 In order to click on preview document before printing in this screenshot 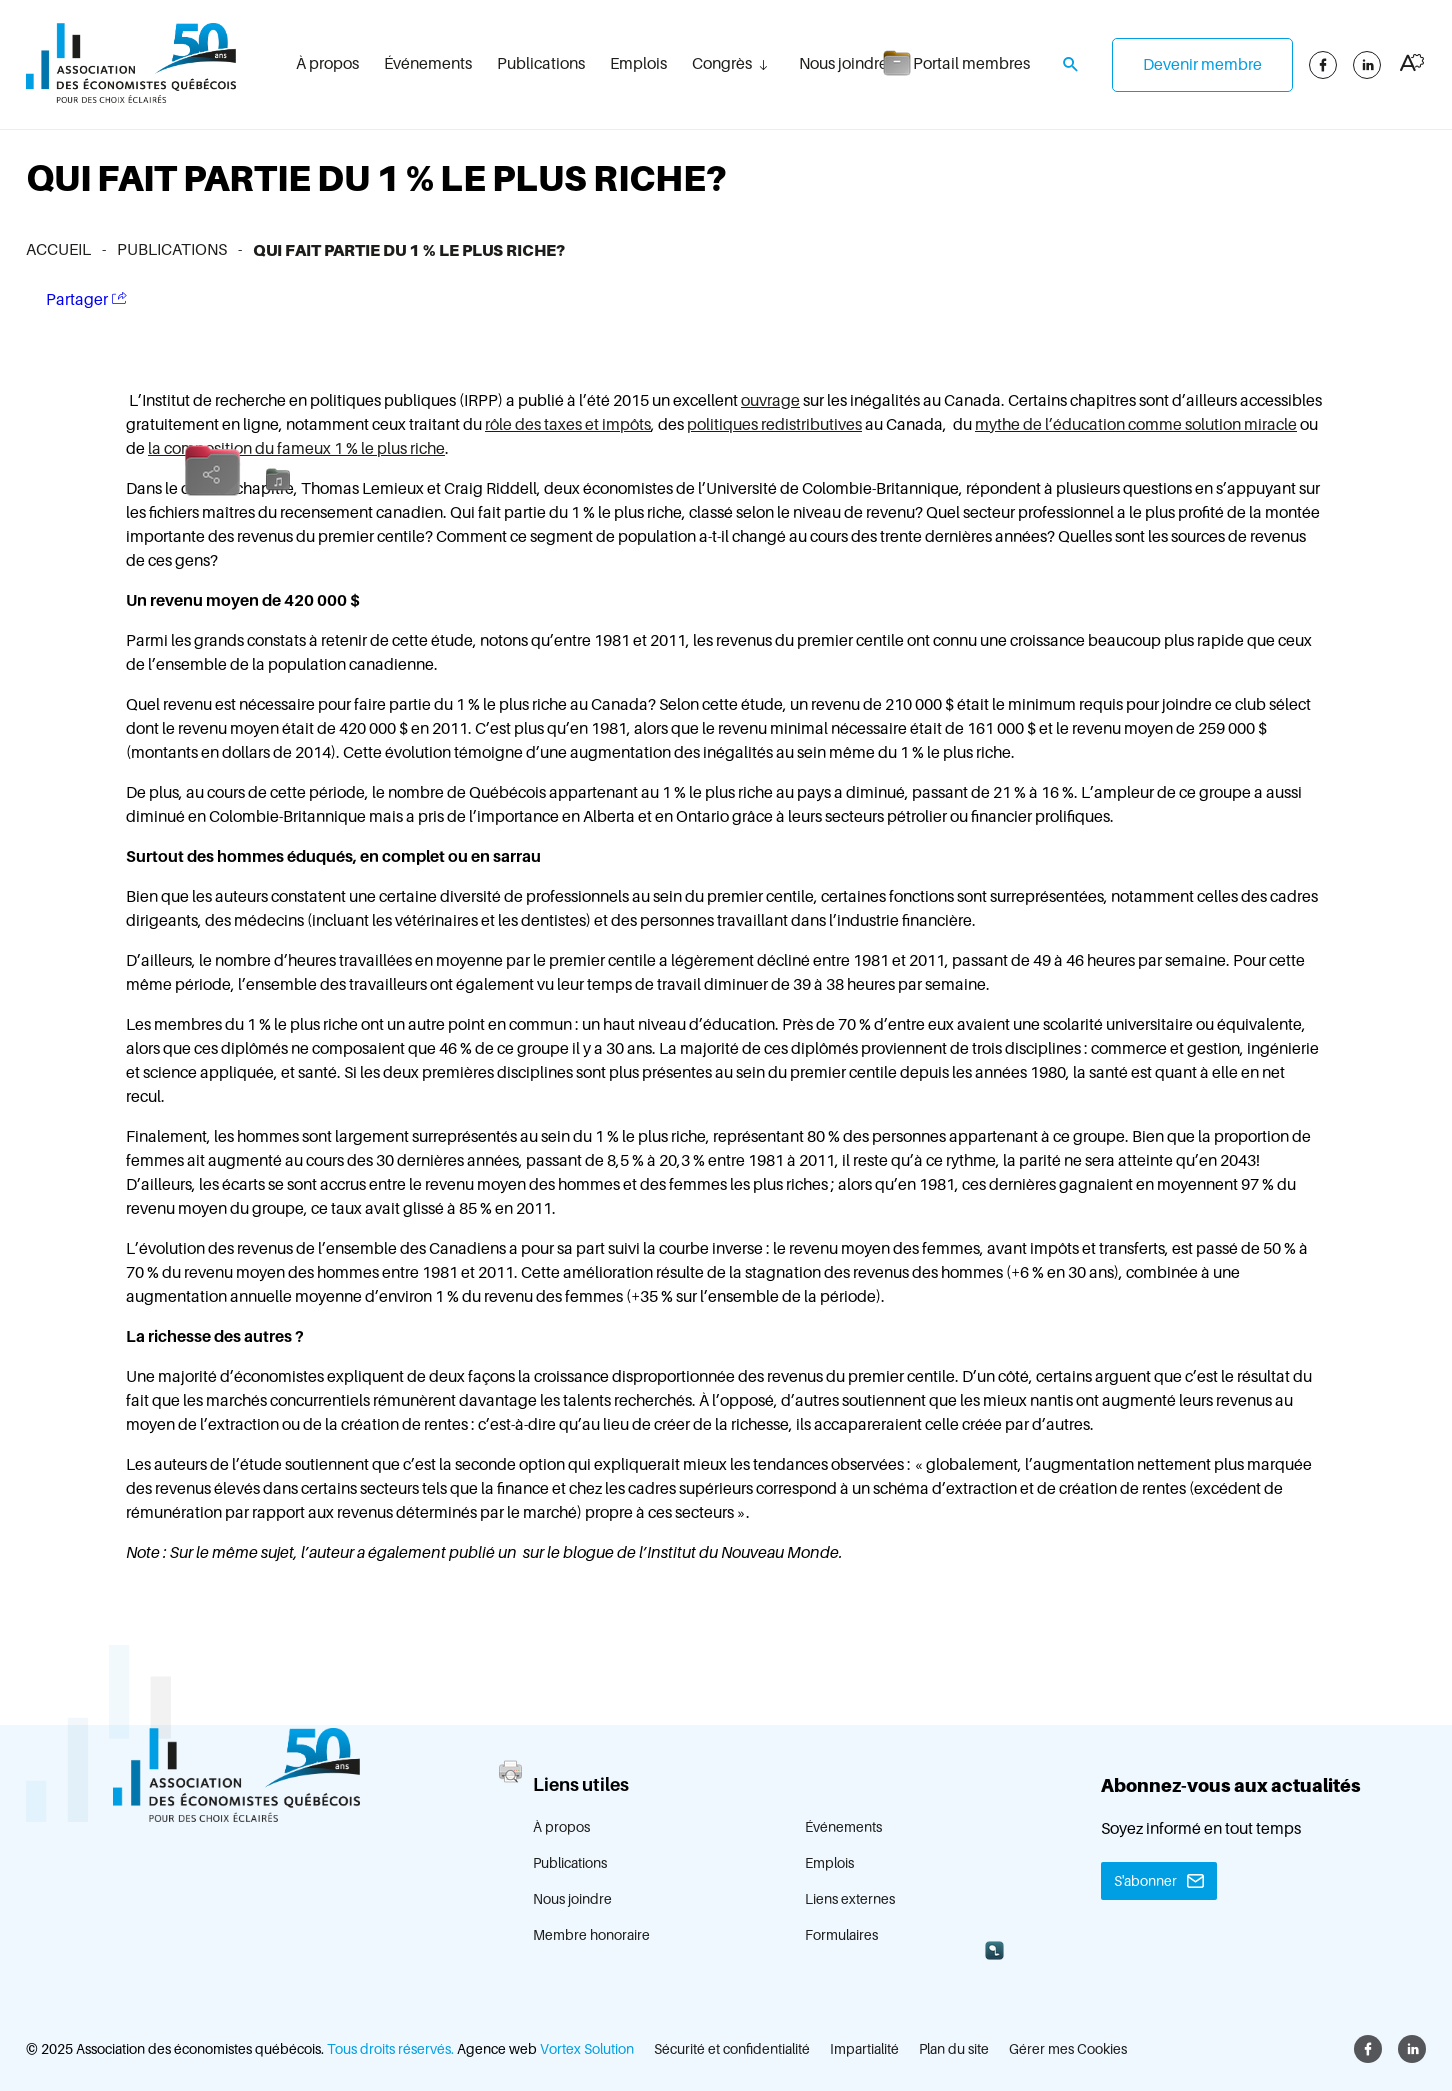, I will do `click(510, 1771)`.